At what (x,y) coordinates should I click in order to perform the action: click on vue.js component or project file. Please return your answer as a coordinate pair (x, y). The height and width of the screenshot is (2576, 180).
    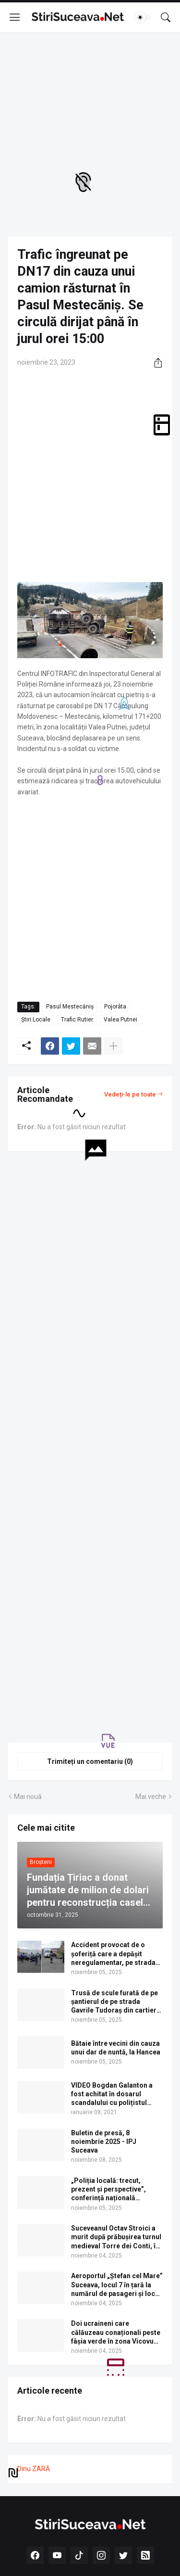
    Looking at the image, I should click on (108, 1741).